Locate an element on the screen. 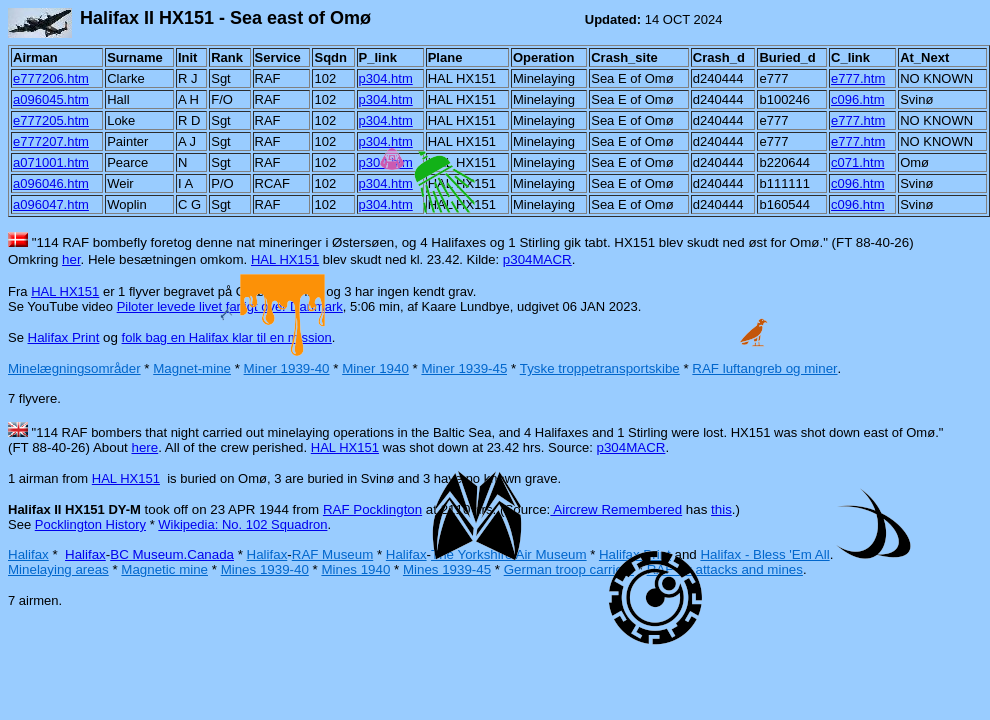 Image resolution: width=990 pixels, height=720 pixels. egyptian-themed game element or character is located at coordinates (753, 332).